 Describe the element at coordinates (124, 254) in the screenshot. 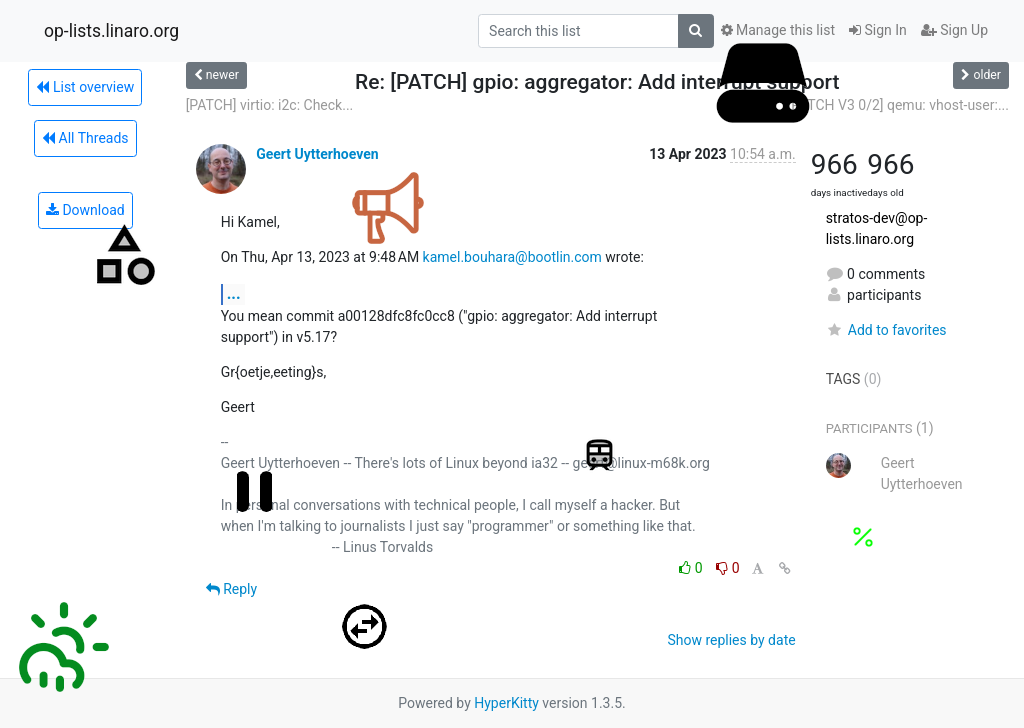

I see `browse or filter by category` at that location.